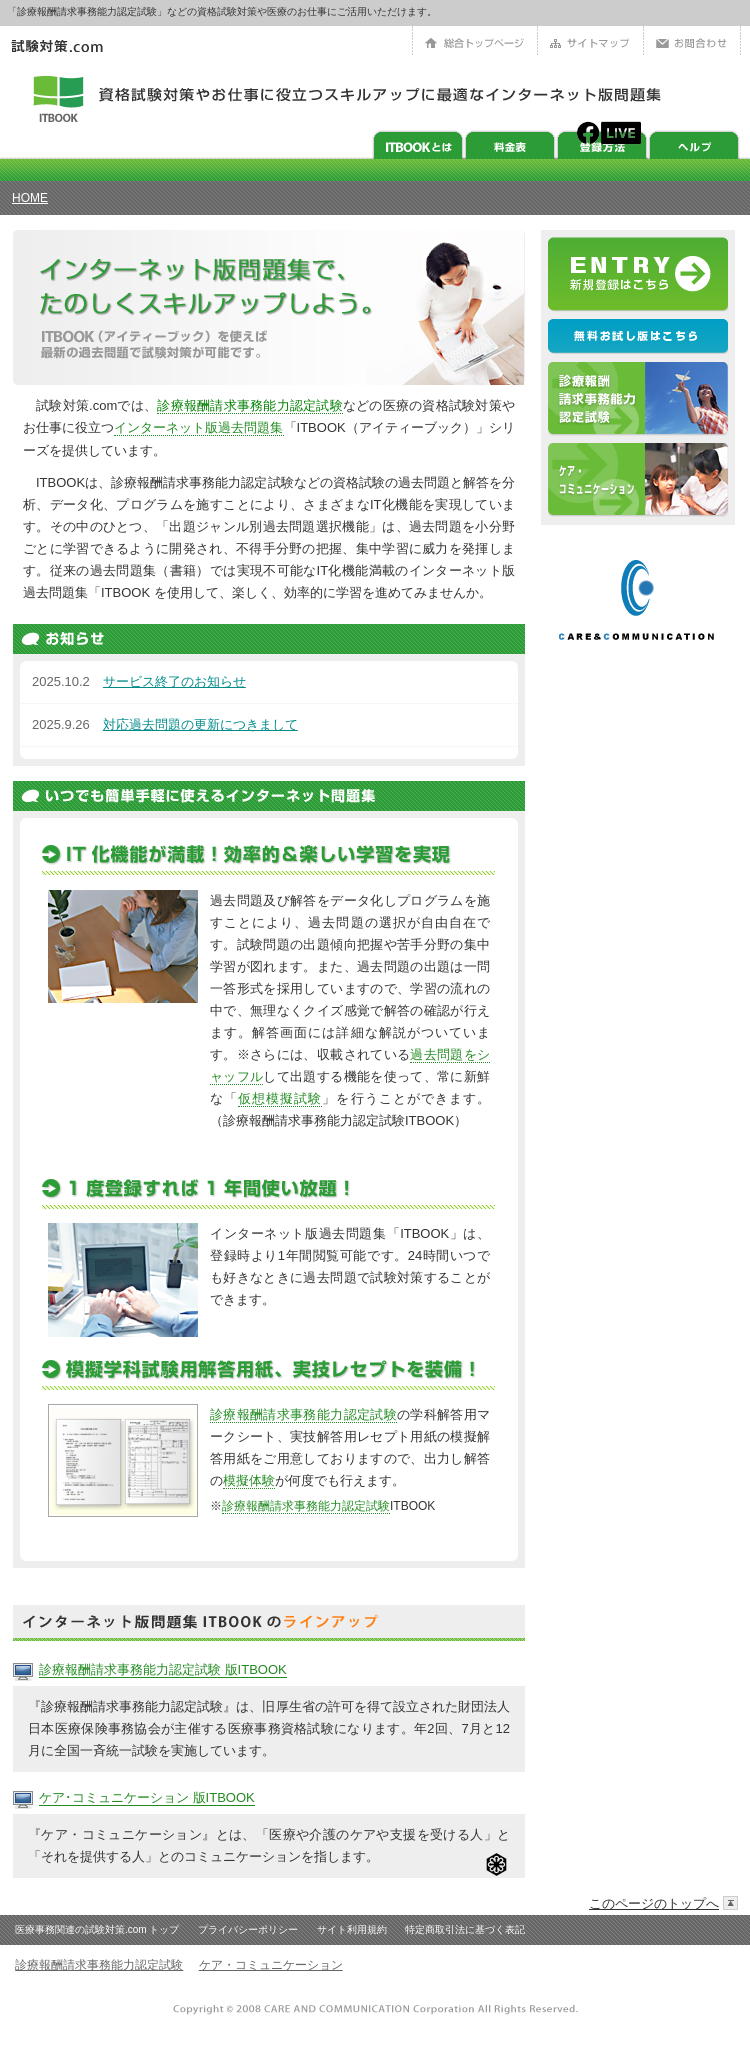 This screenshot has height=2057, width=750. Describe the element at coordinates (609, 133) in the screenshot. I see `start a facebook live broadcast` at that location.